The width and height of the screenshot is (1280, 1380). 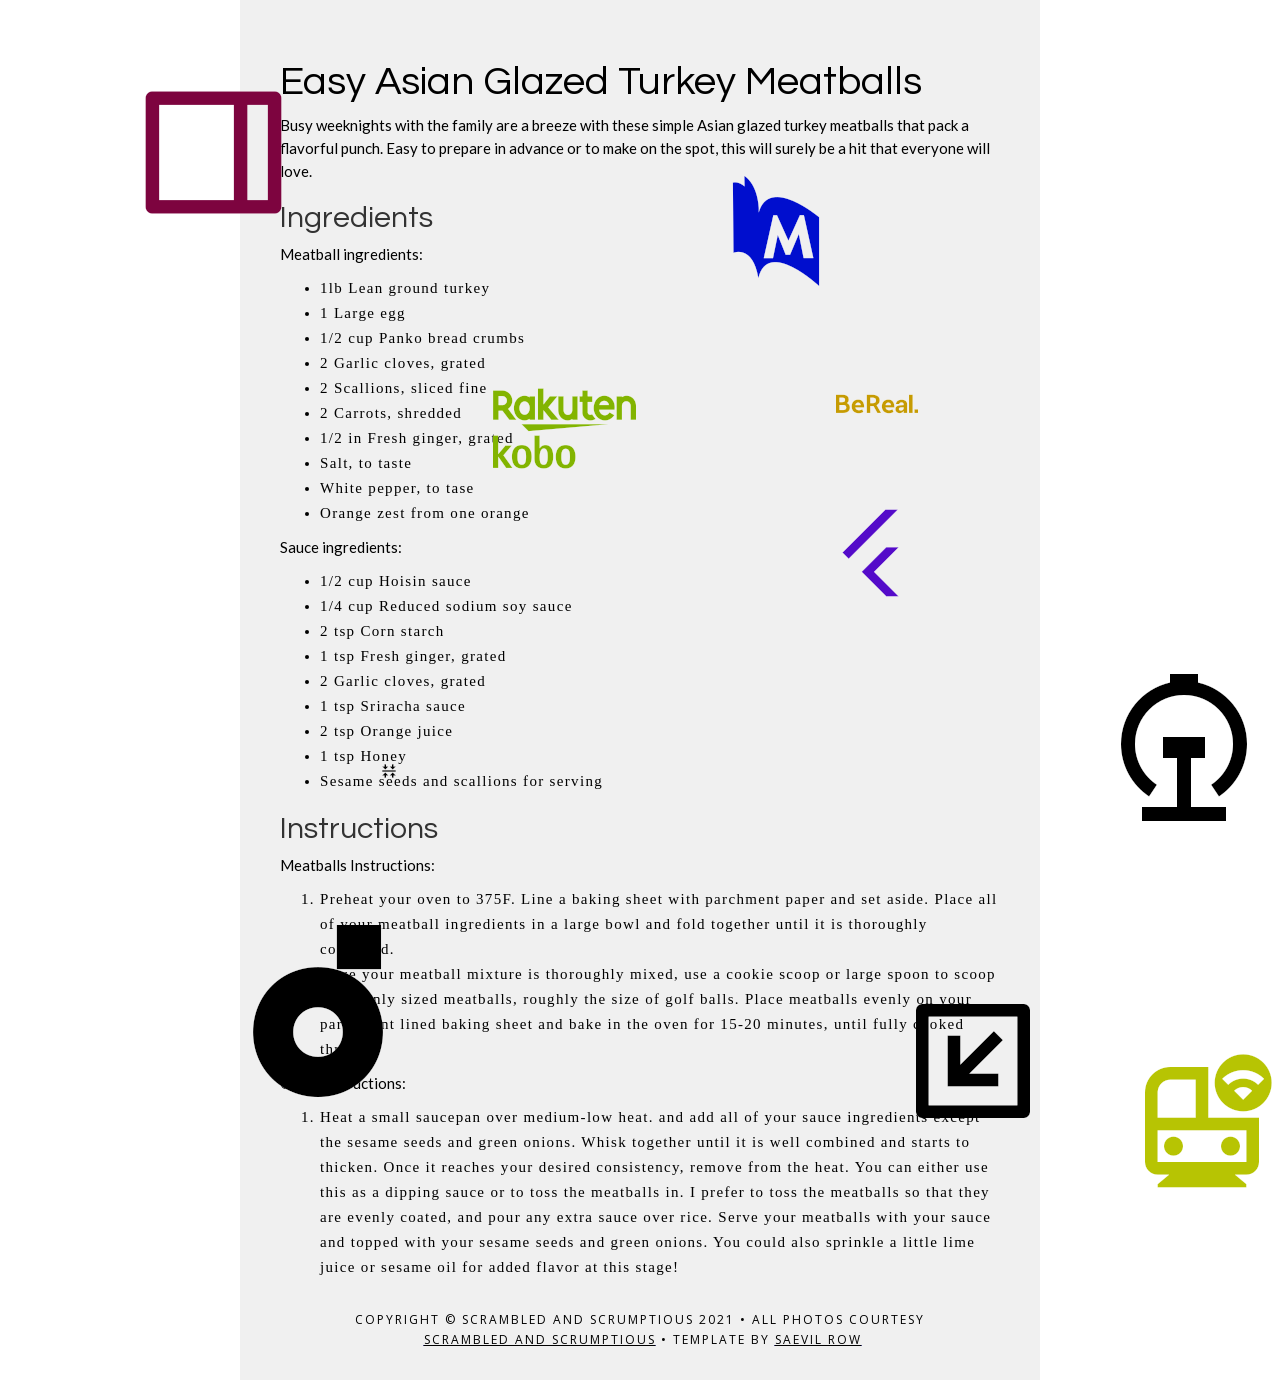 I want to click on indicates wifi availability on subway or transit, so click(x=1202, y=1124).